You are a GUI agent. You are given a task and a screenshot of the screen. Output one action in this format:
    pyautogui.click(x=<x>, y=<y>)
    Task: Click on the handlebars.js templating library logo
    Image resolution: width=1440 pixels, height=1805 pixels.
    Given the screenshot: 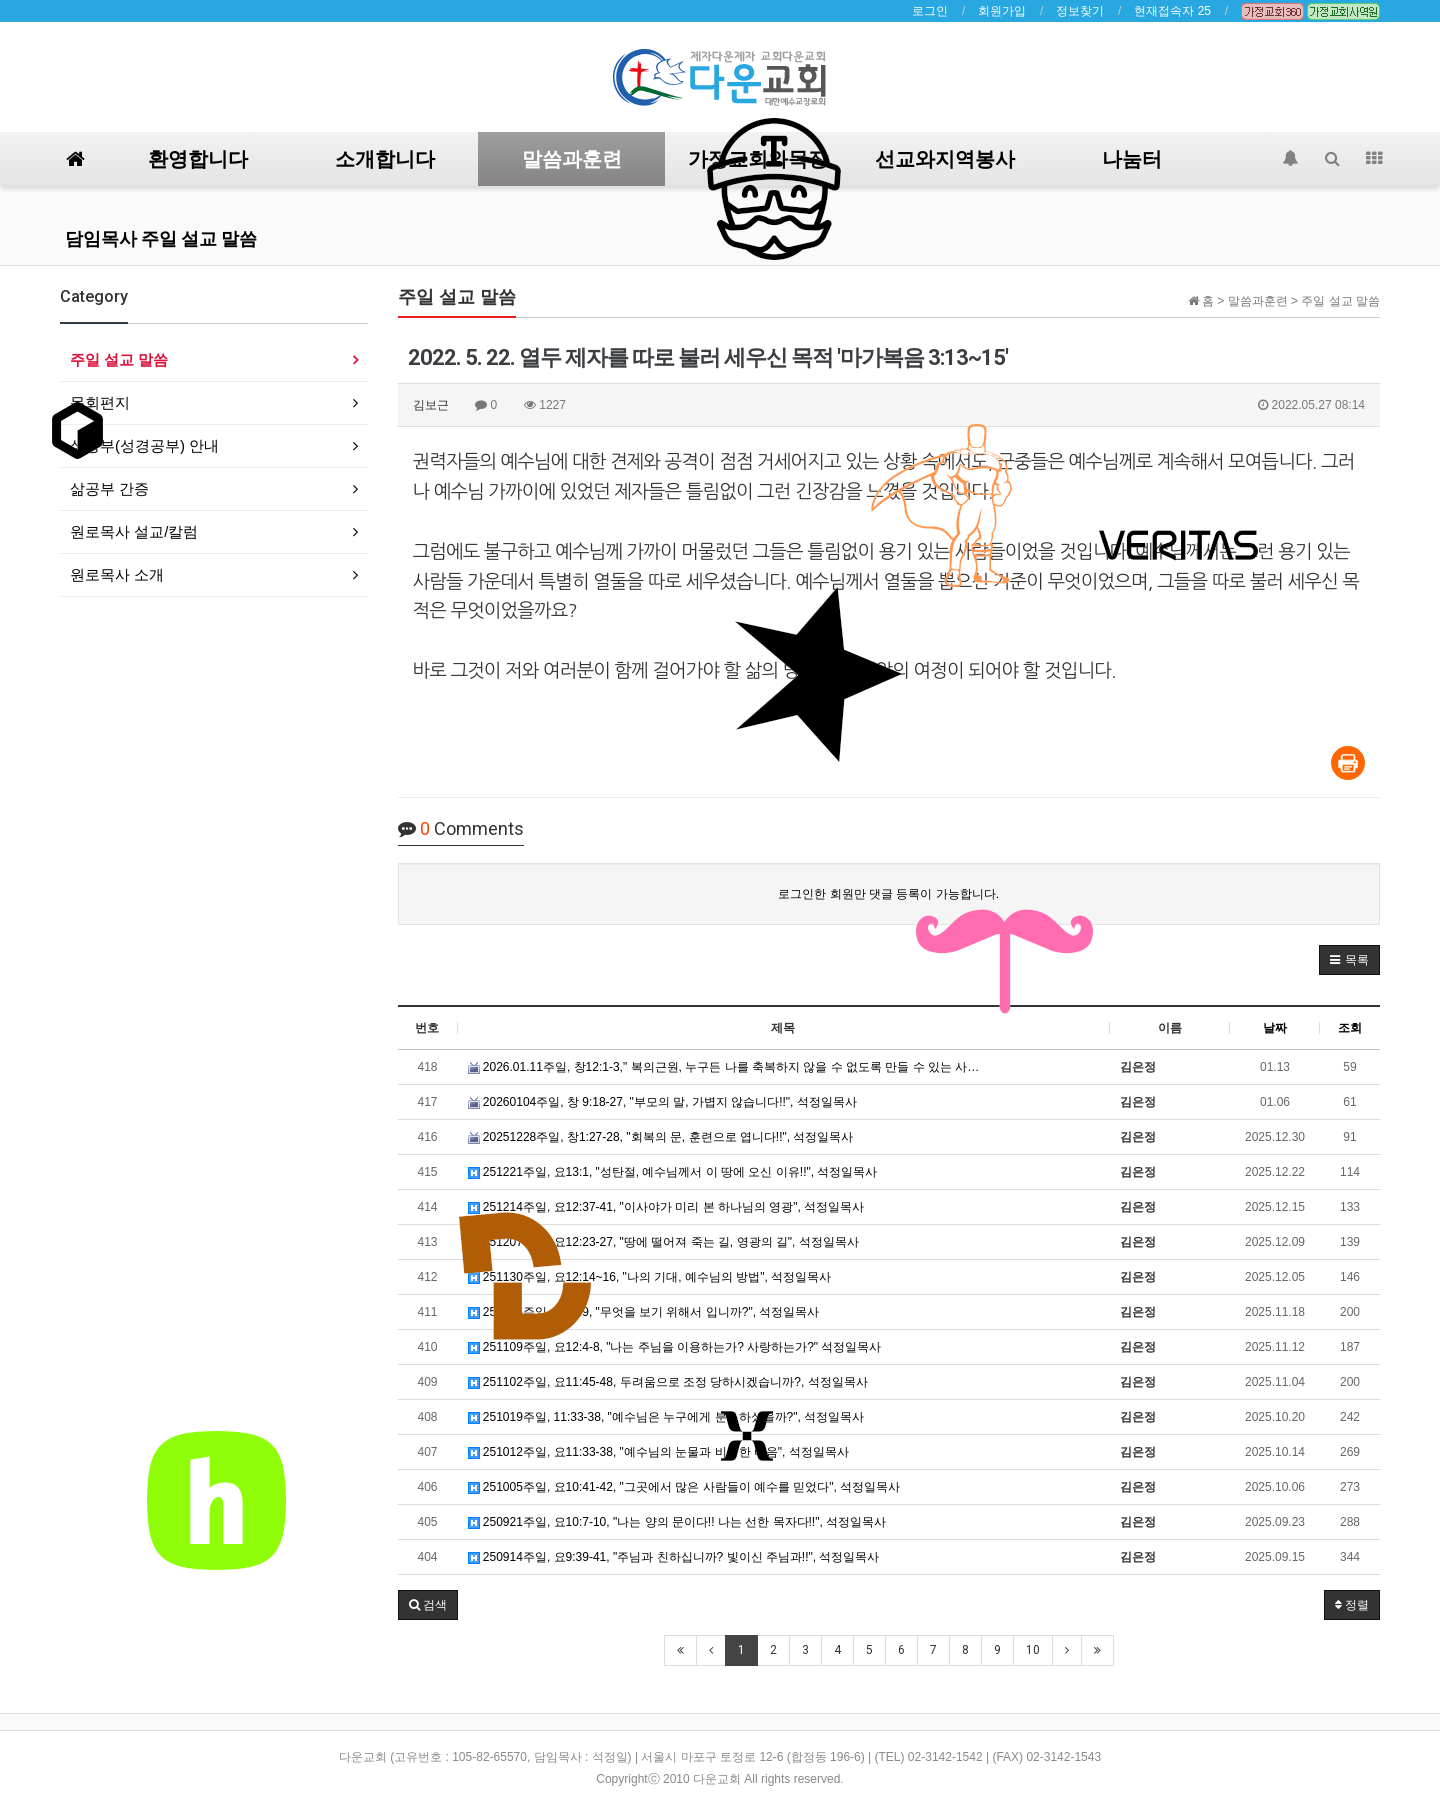 What is the action you would take?
    pyautogui.click(x=1004, y=961)
    